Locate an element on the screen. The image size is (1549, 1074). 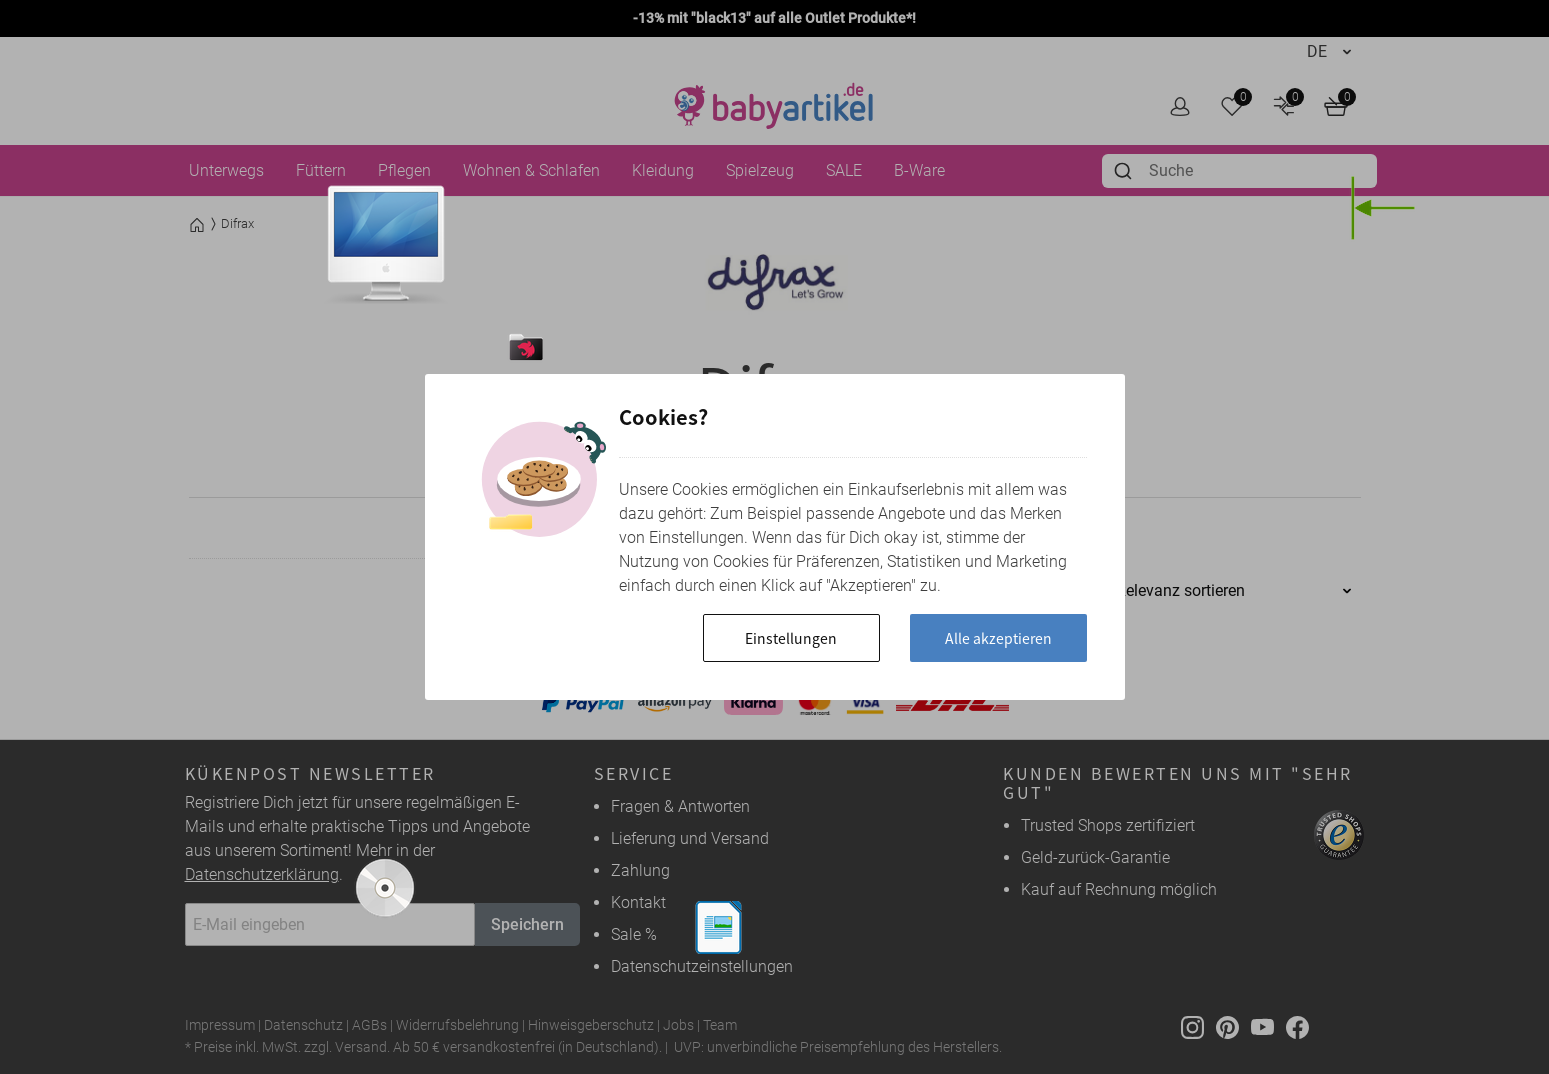
open livefront folder is located at coordinates (510, 514).